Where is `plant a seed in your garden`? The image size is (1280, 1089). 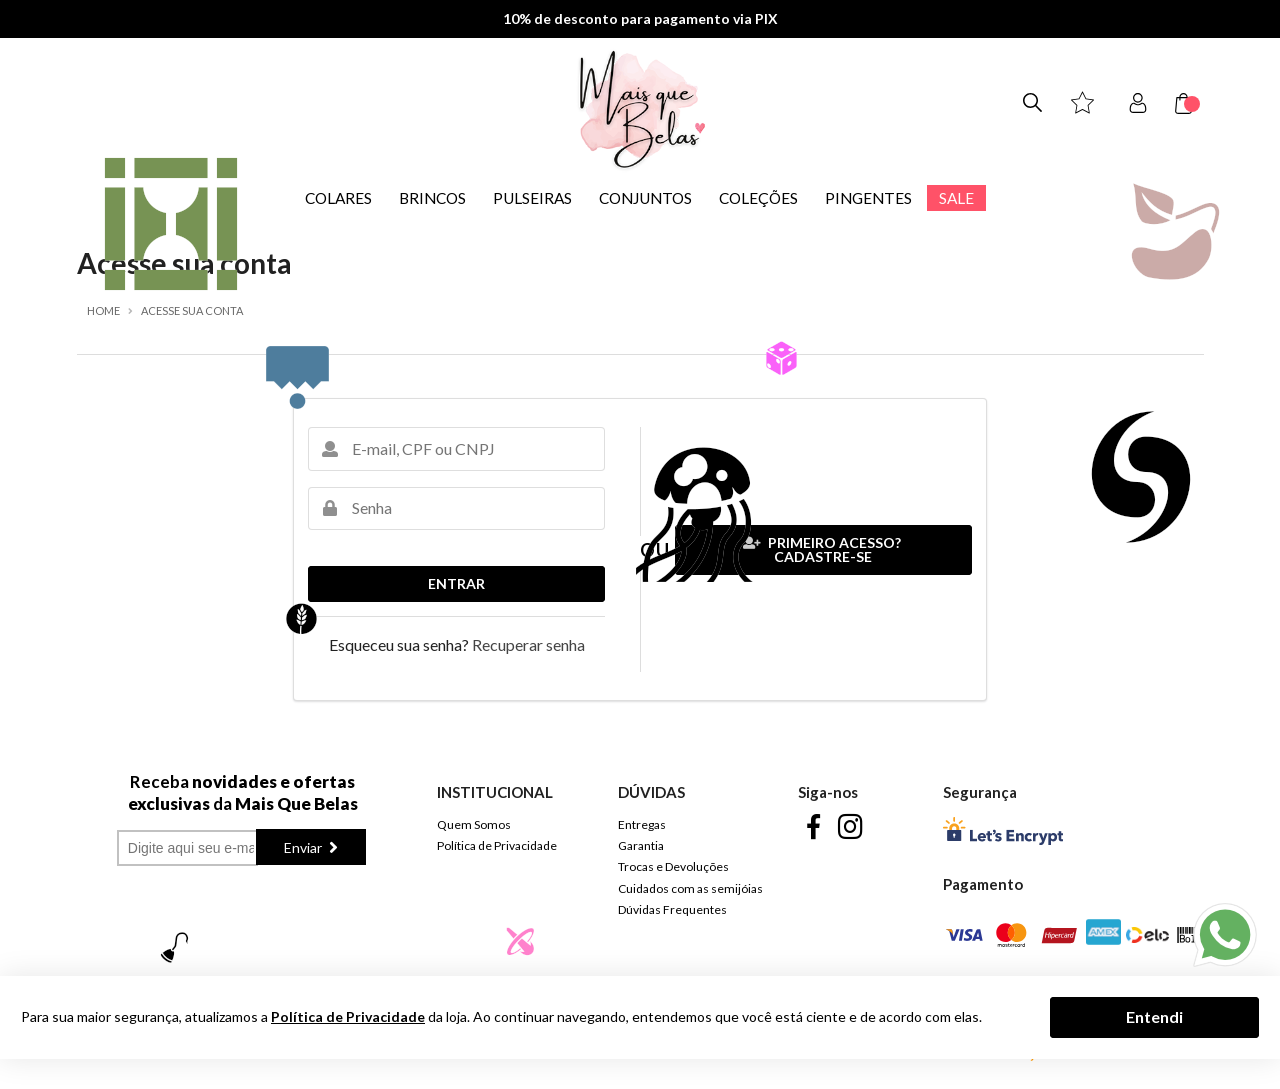
plant a seed in your garden is located at coordinates (1175, 231).